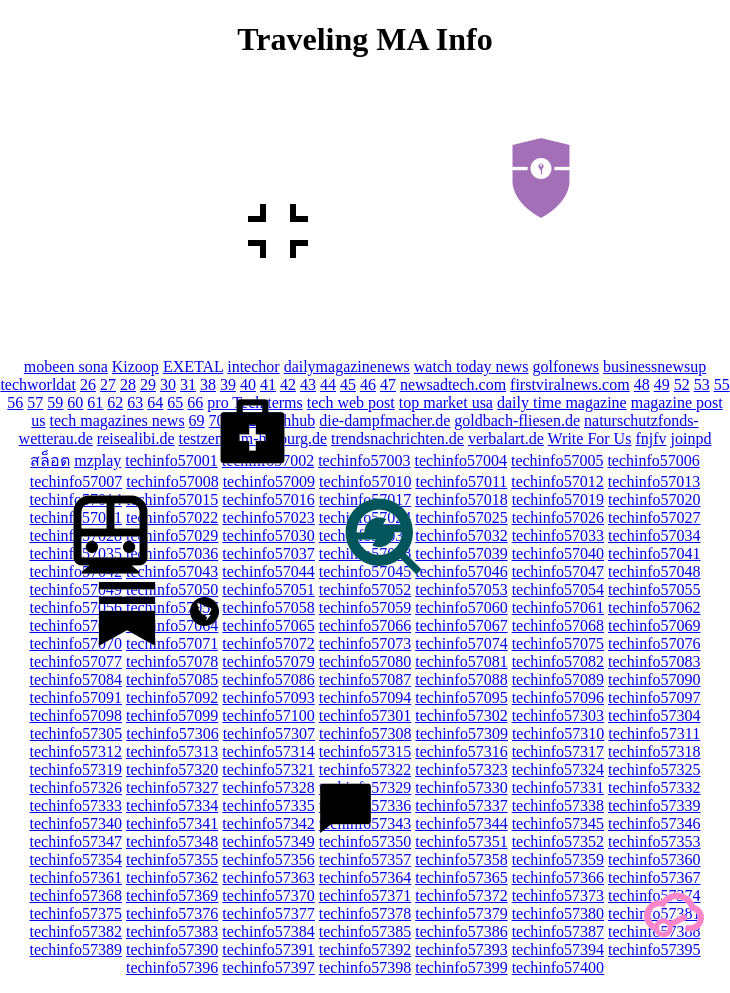 This screenshot has width=730, height=993. What do you see at coordinates (204, 611) in the screenshot?
I see `open DingTalk messaging app` at bounding box center [204, 611].